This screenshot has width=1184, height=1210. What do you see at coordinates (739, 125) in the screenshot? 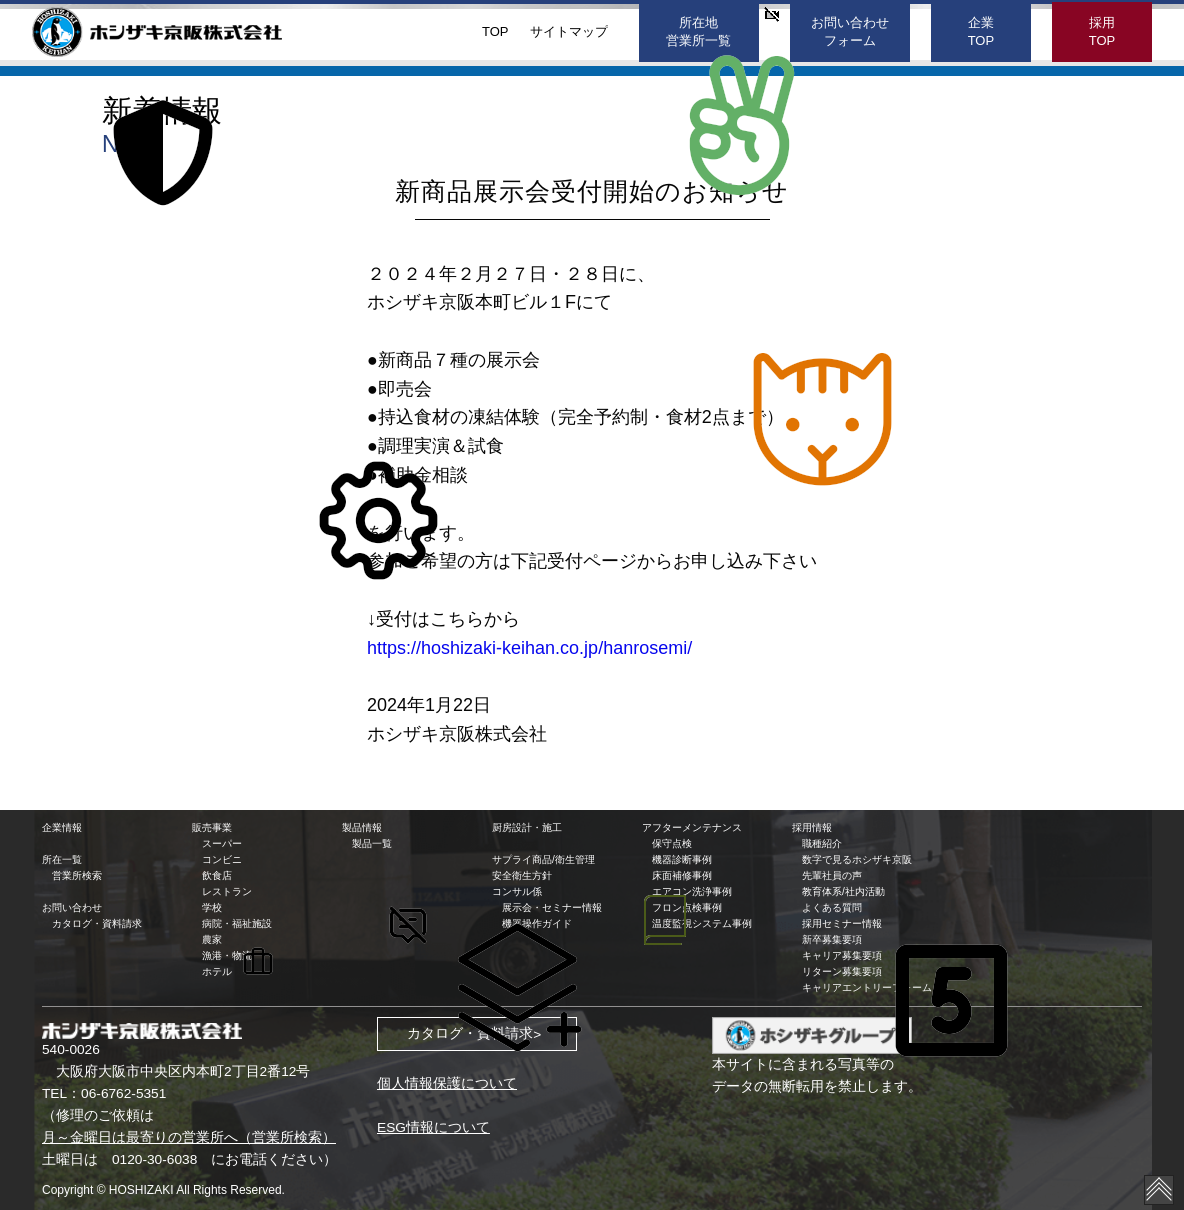
I see `send a peace sign or friendly gesture` at bounding box center [739, 125].